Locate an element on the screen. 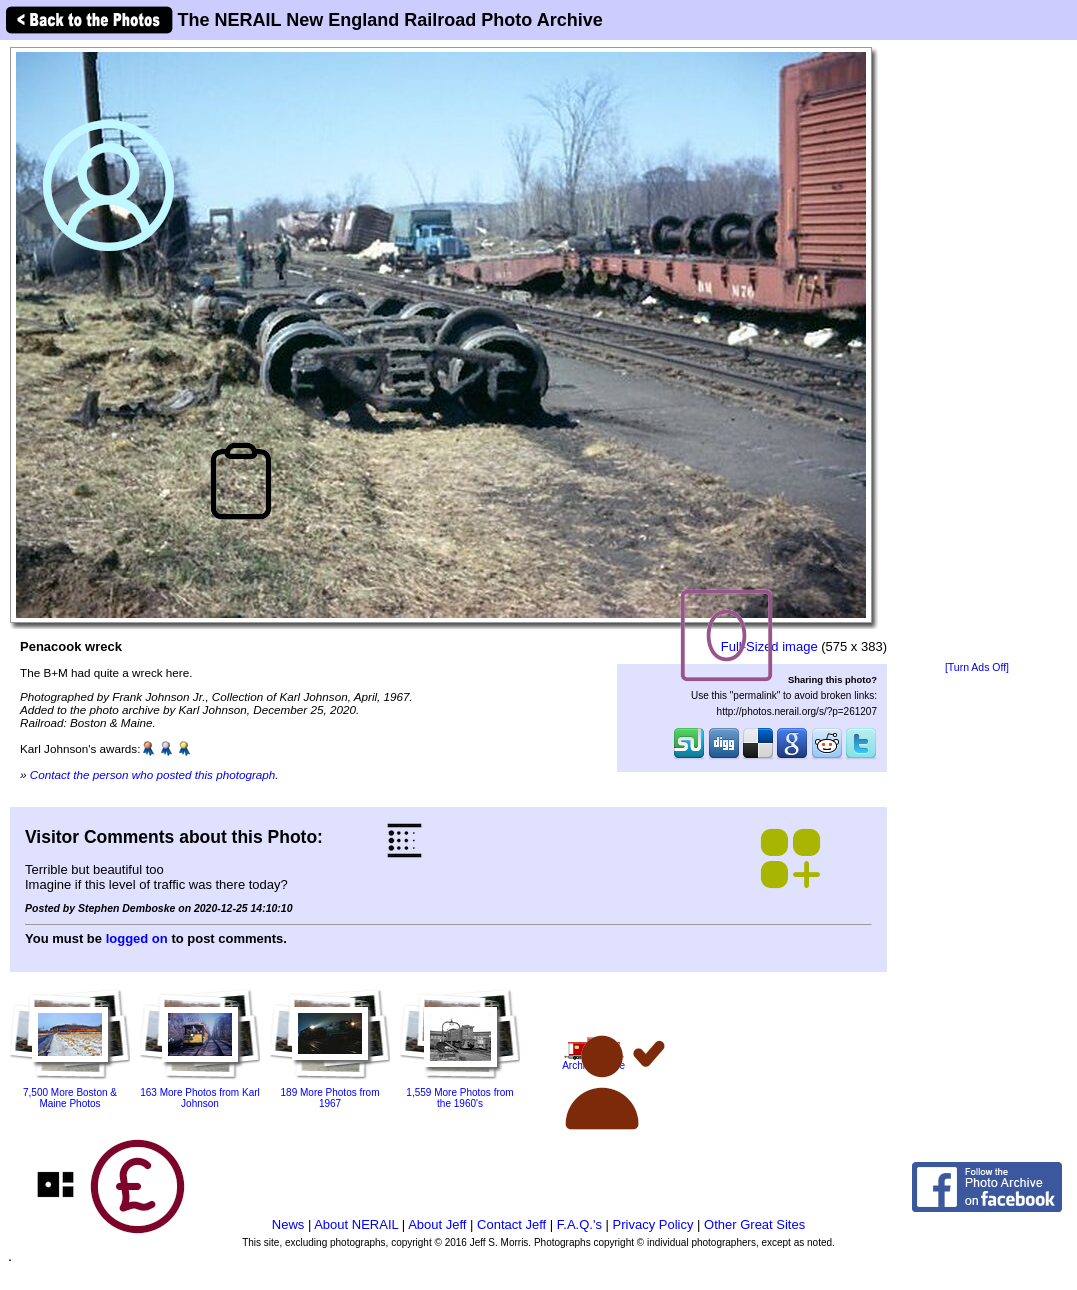 Image resolution: width=1077 pixels, height=1290 pixels. add a new widget or module is located at coordinates (790, 858).